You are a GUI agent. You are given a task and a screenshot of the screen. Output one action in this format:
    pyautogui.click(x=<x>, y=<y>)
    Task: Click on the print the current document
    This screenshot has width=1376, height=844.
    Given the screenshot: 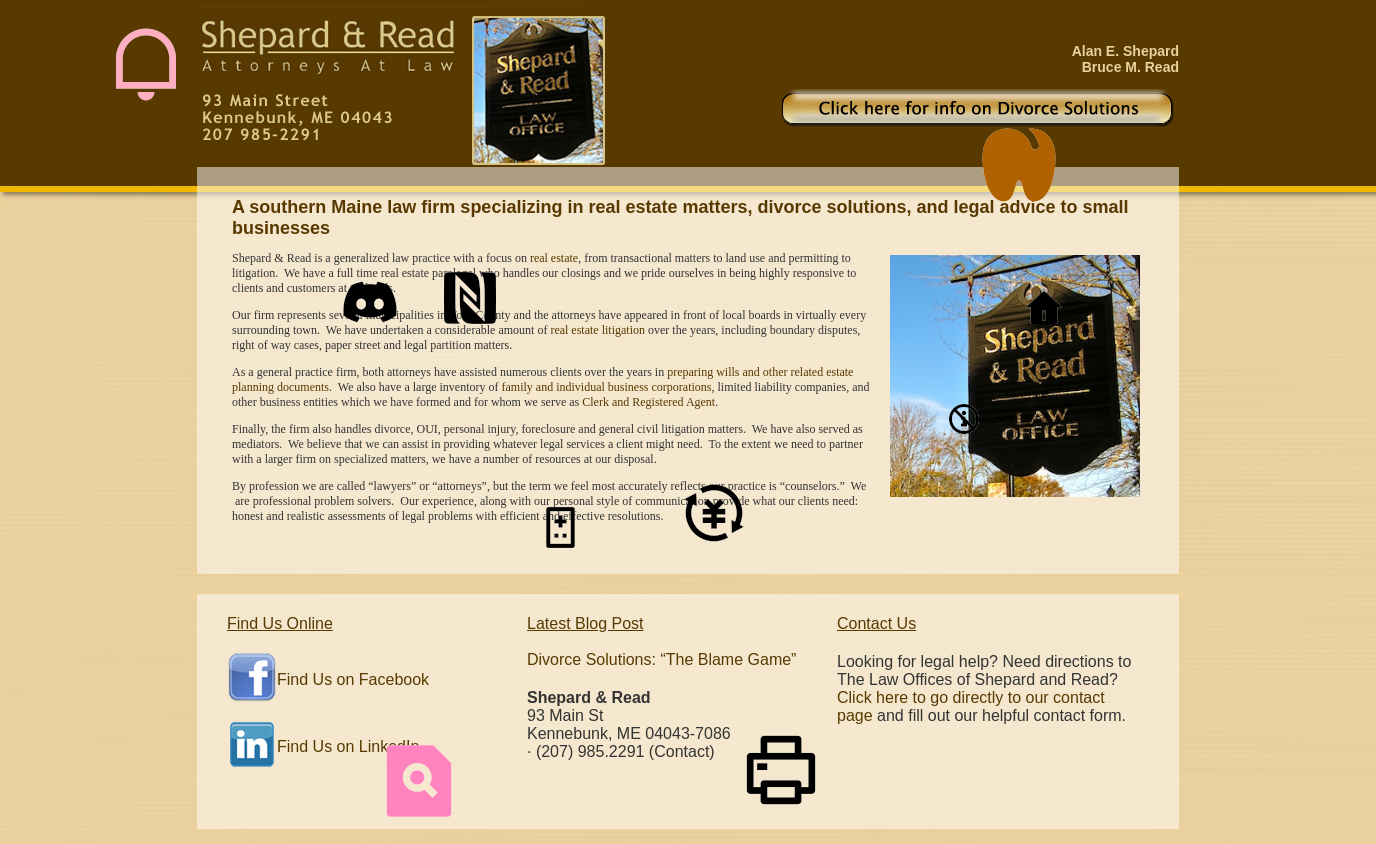 What is the action you would take?
    pyautogui.click(x=781, y=770)
    